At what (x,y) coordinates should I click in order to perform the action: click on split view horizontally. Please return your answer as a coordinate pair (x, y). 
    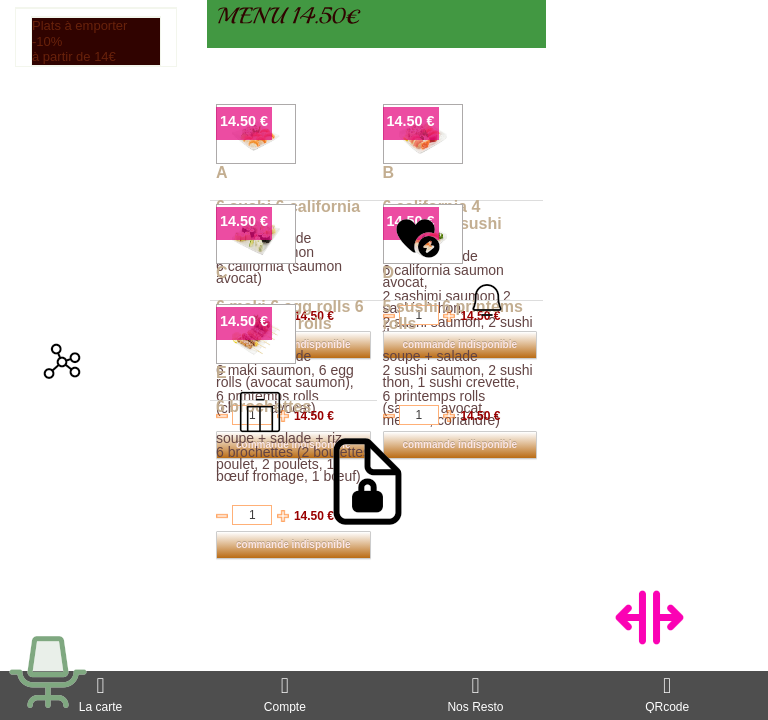
    Looking at the image, I should click on (649, 617).